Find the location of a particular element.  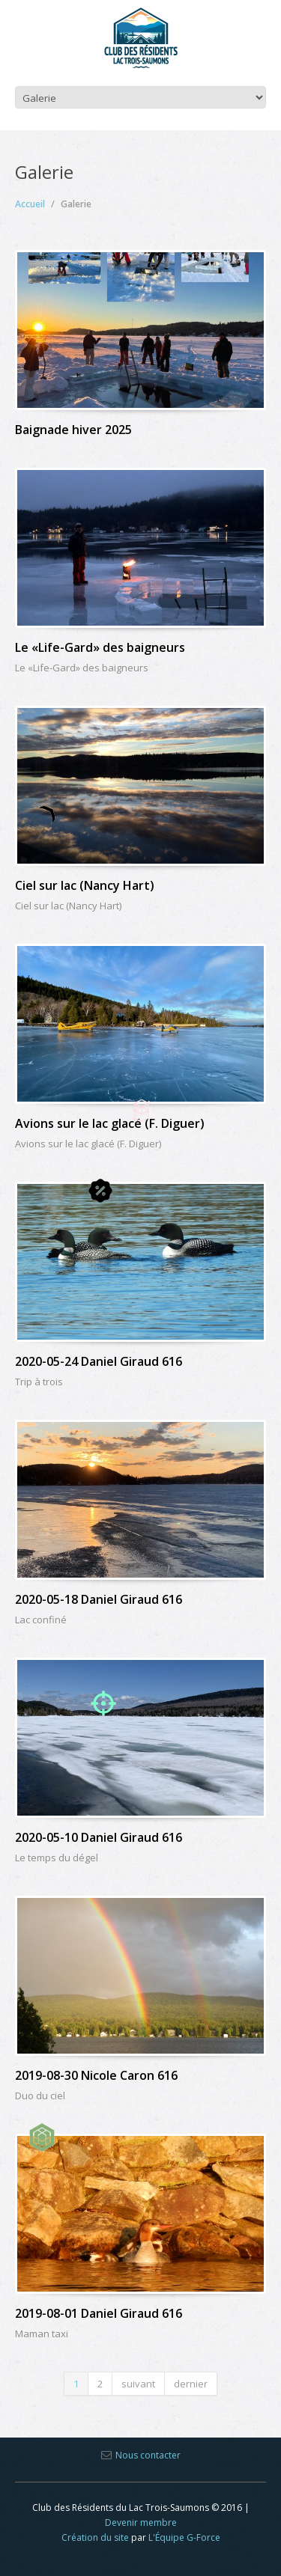

Air India airline app or website is located at coordinates (46, 815).